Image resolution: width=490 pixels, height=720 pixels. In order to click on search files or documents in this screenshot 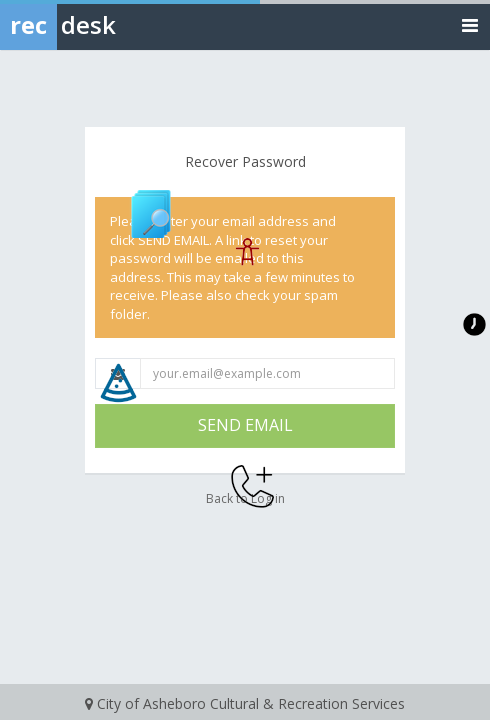, I will do `click(151, 214)`.